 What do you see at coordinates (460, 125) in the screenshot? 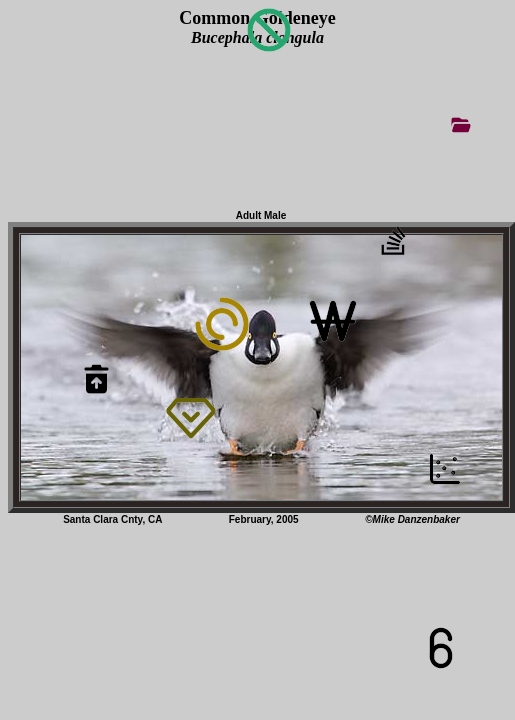
I see `open folder to view contents` at bounding box center [460, 125].